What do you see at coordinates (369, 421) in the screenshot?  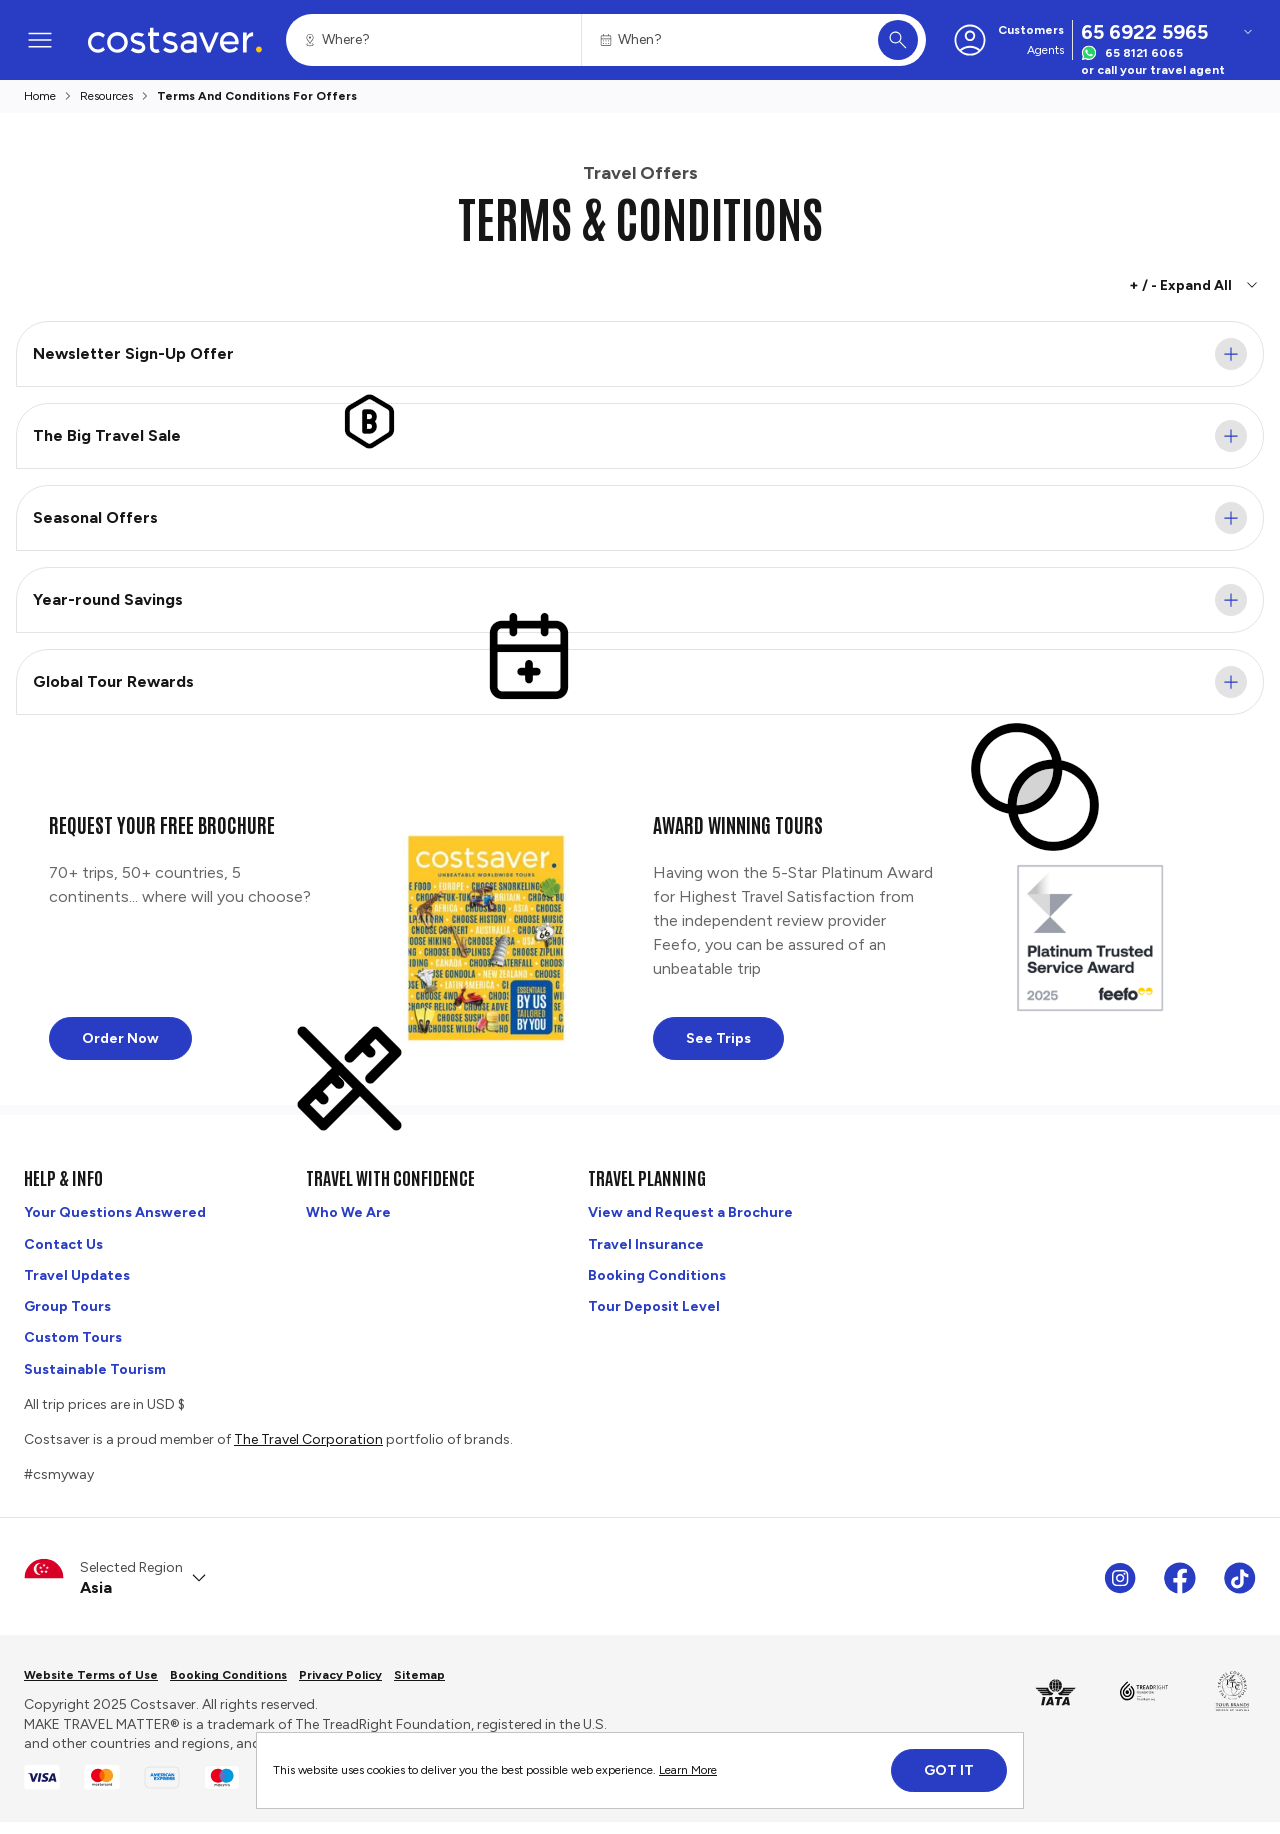 I see `indicates a "B" tier or category designation` at bounding box center [369, 421].